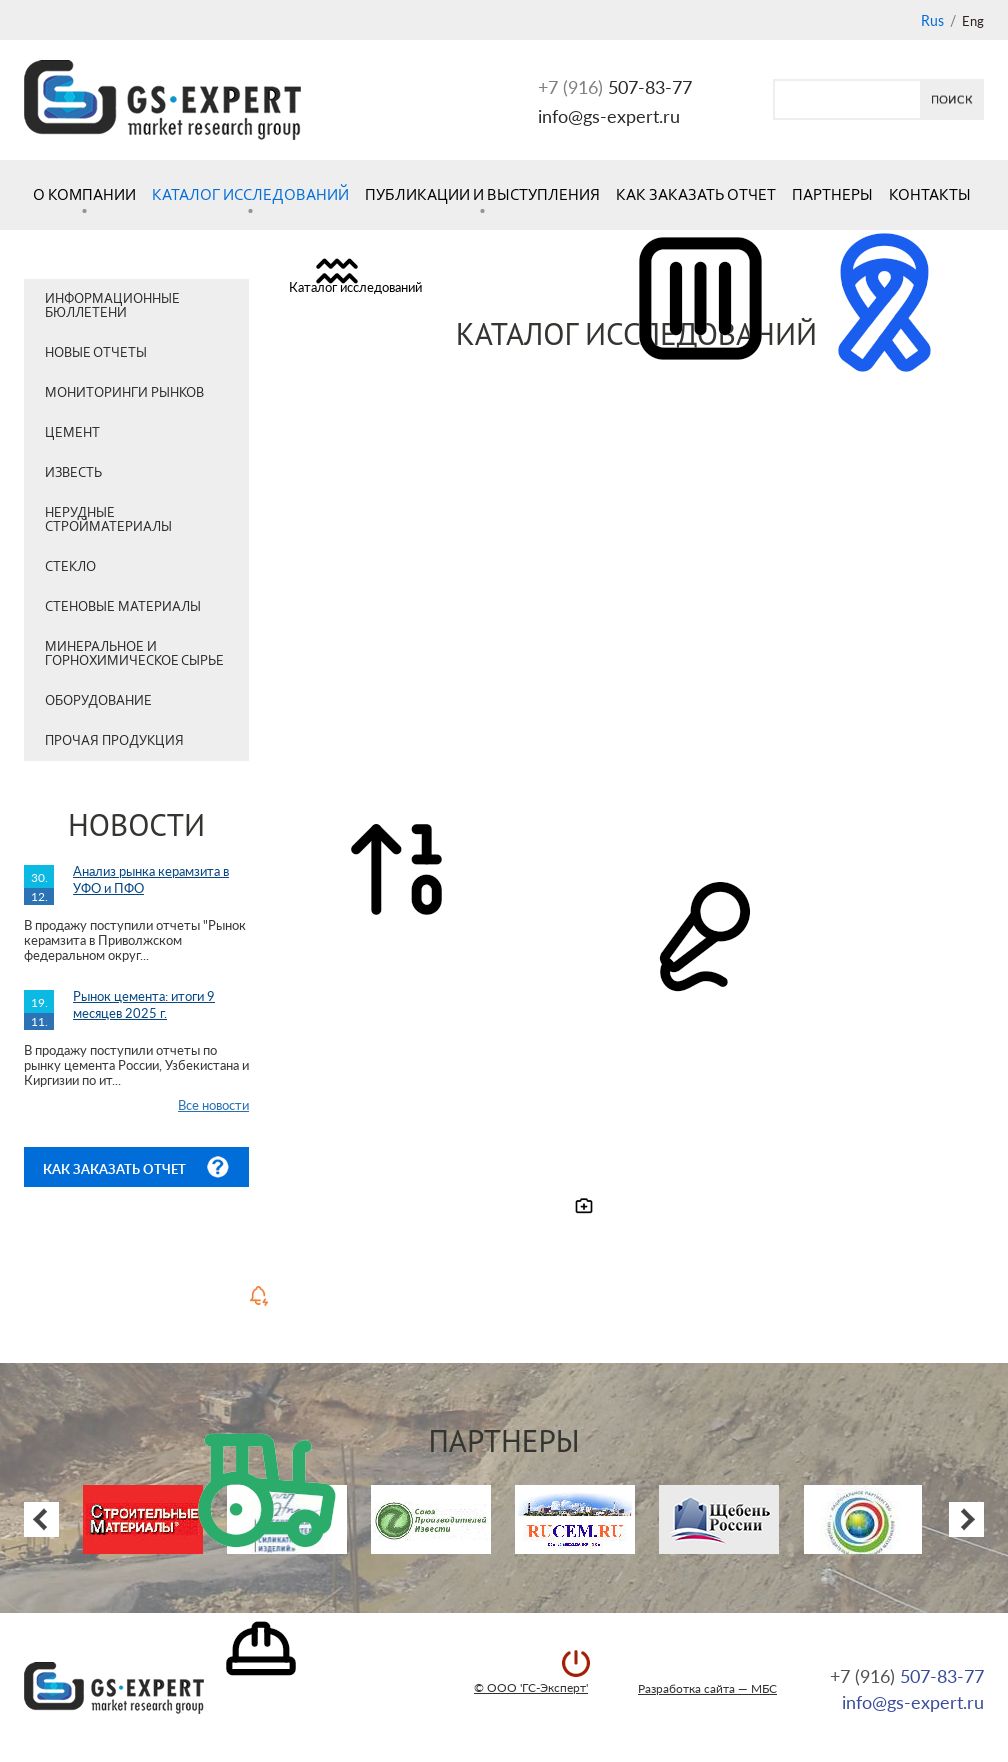  What do you see at coordinates (337, 271) in the screenshot?
I see `indicates aquarius zodiac sign` at bounding box center [337, 271].